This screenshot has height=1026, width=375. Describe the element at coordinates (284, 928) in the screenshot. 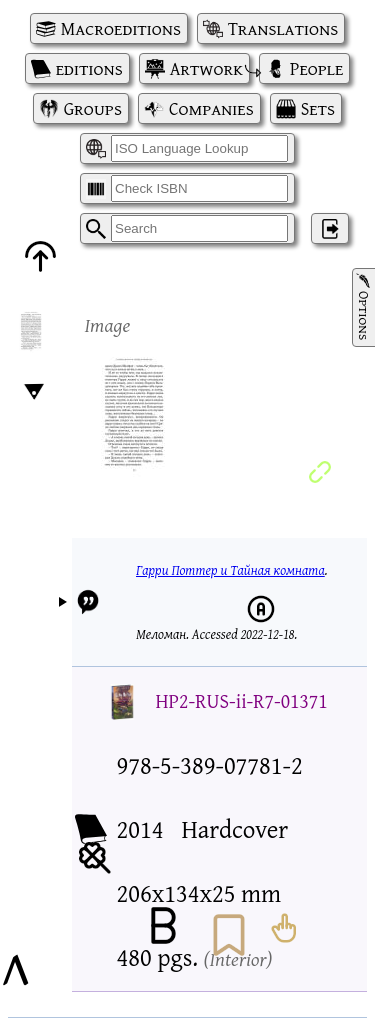

I see `send an offensive gesture or reaction` at that location.